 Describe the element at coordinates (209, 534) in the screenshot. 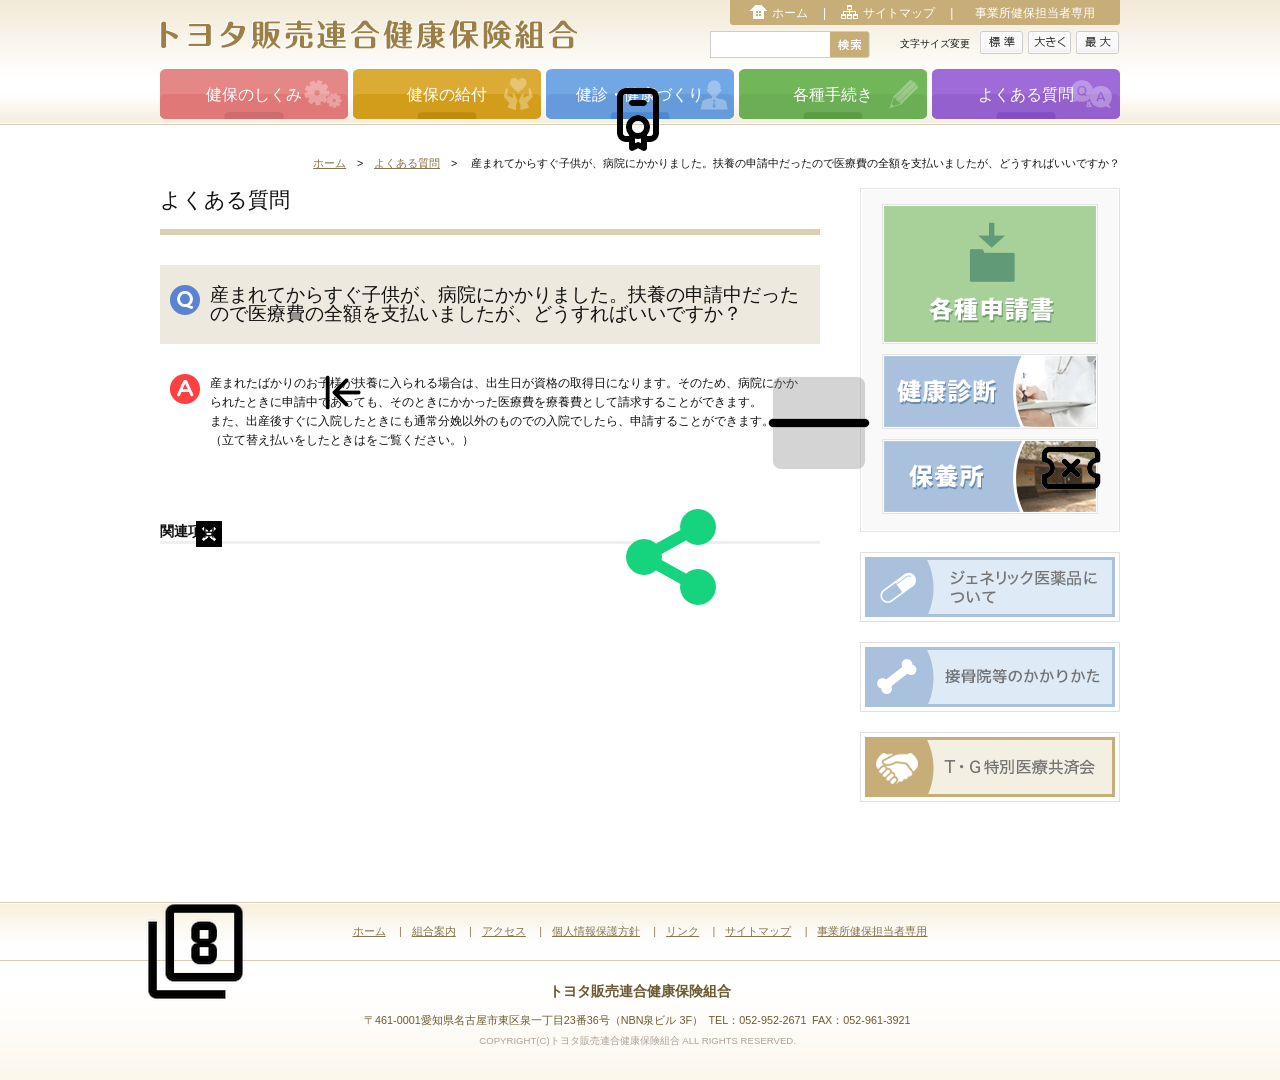

I see `close or dismiss a dialog` at that location.